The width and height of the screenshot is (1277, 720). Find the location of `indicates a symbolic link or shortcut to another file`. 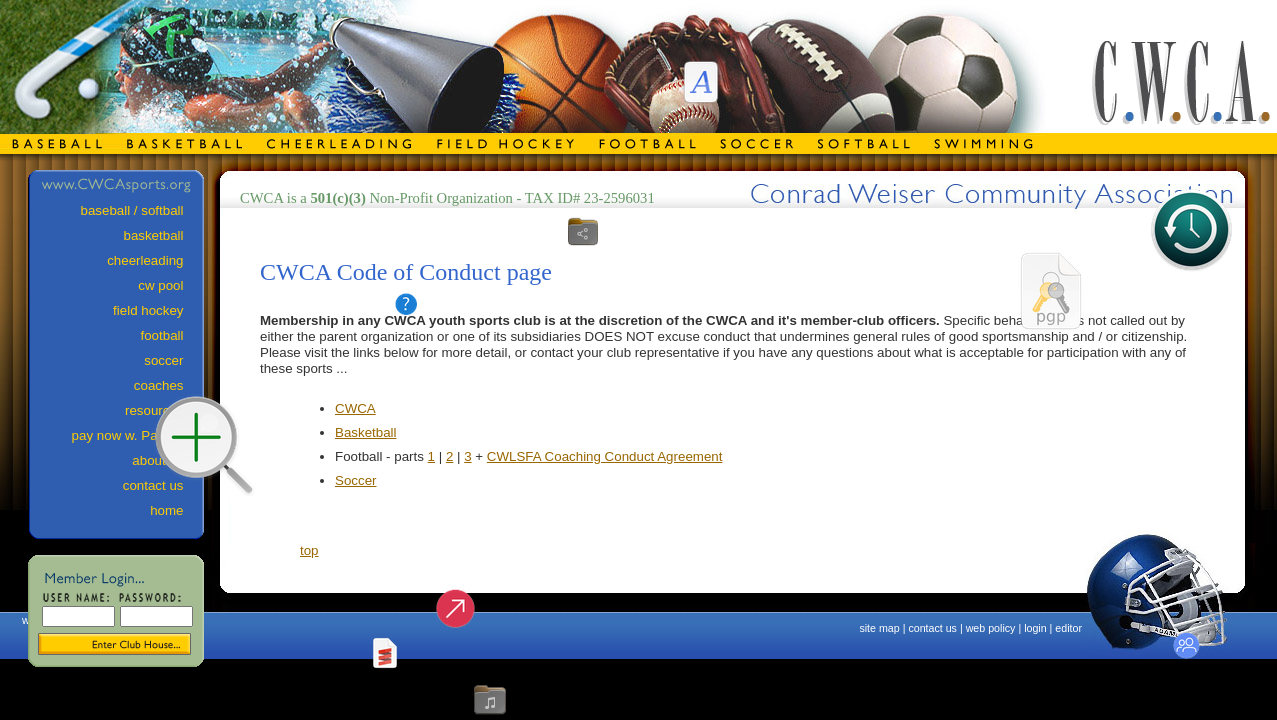

indicates a symbolic link or shortcut to another file is located at coordinates (455, 608).